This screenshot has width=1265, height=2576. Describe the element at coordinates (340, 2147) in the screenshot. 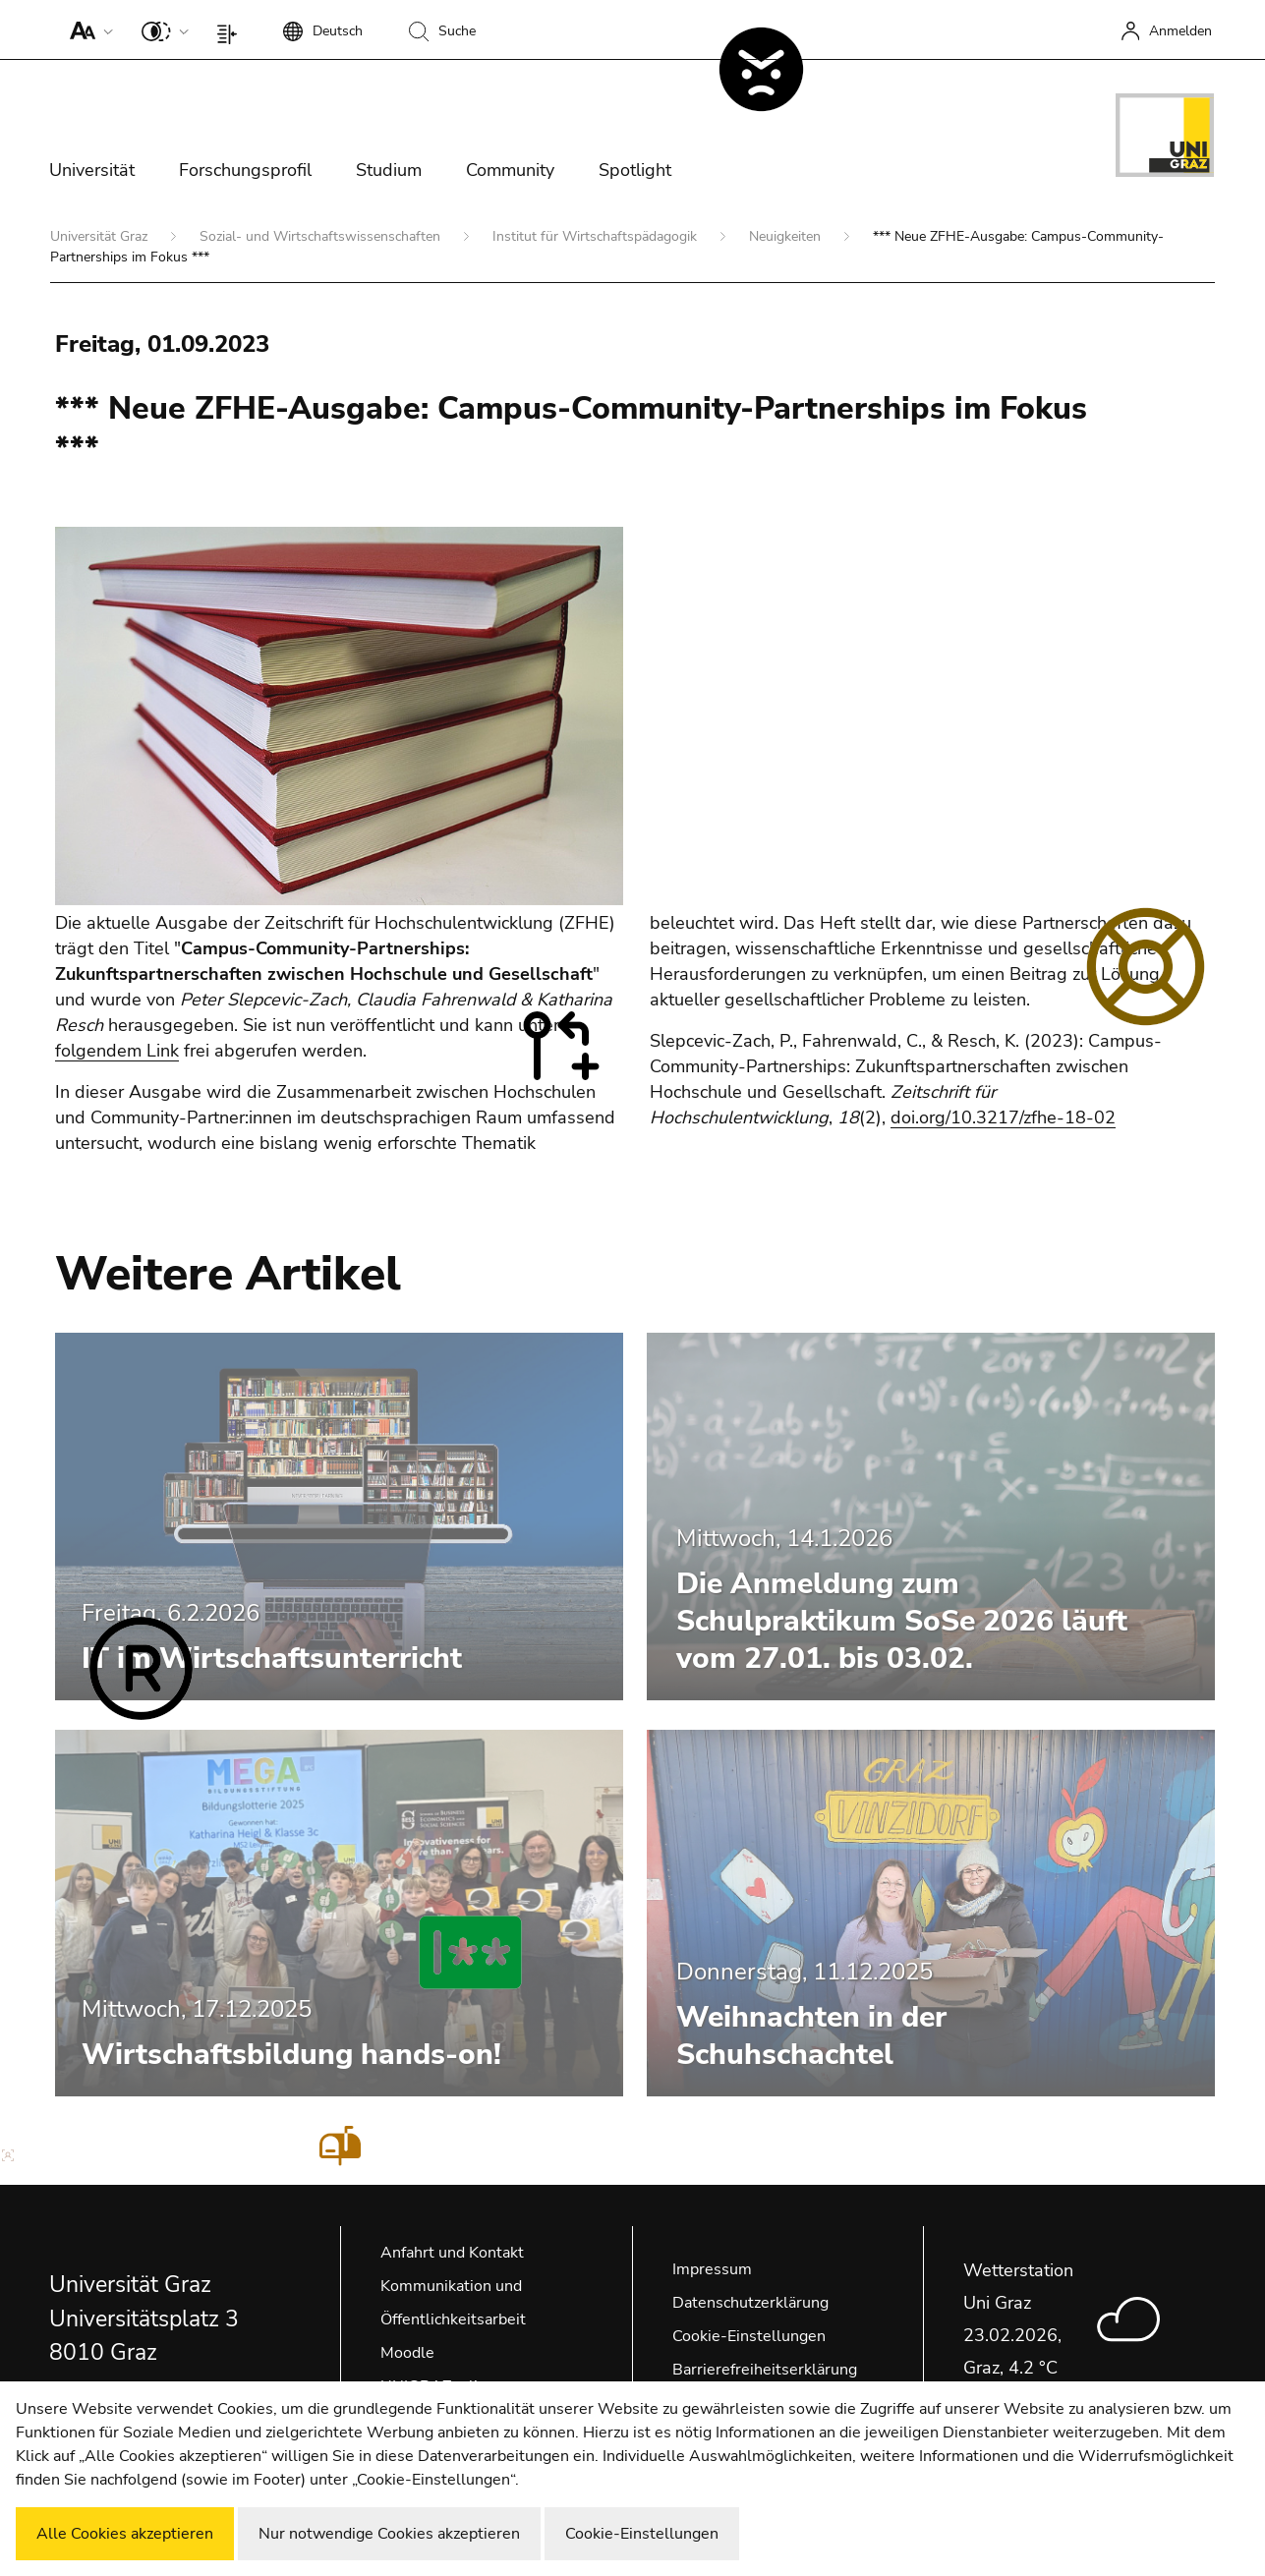

I see `access your mailbox or inbox` at that location.